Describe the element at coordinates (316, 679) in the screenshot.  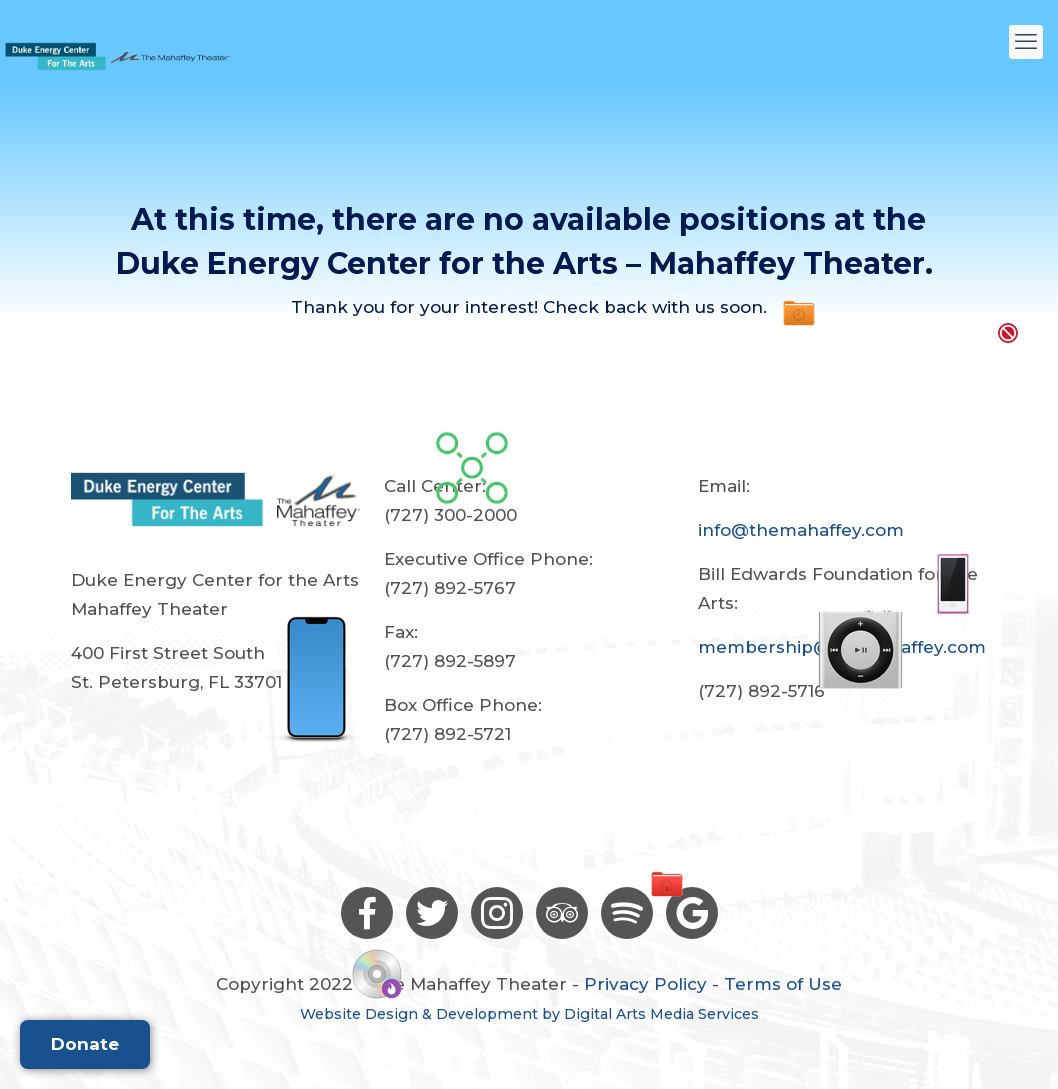
I see `indicates a connected iPhone device` at that location.